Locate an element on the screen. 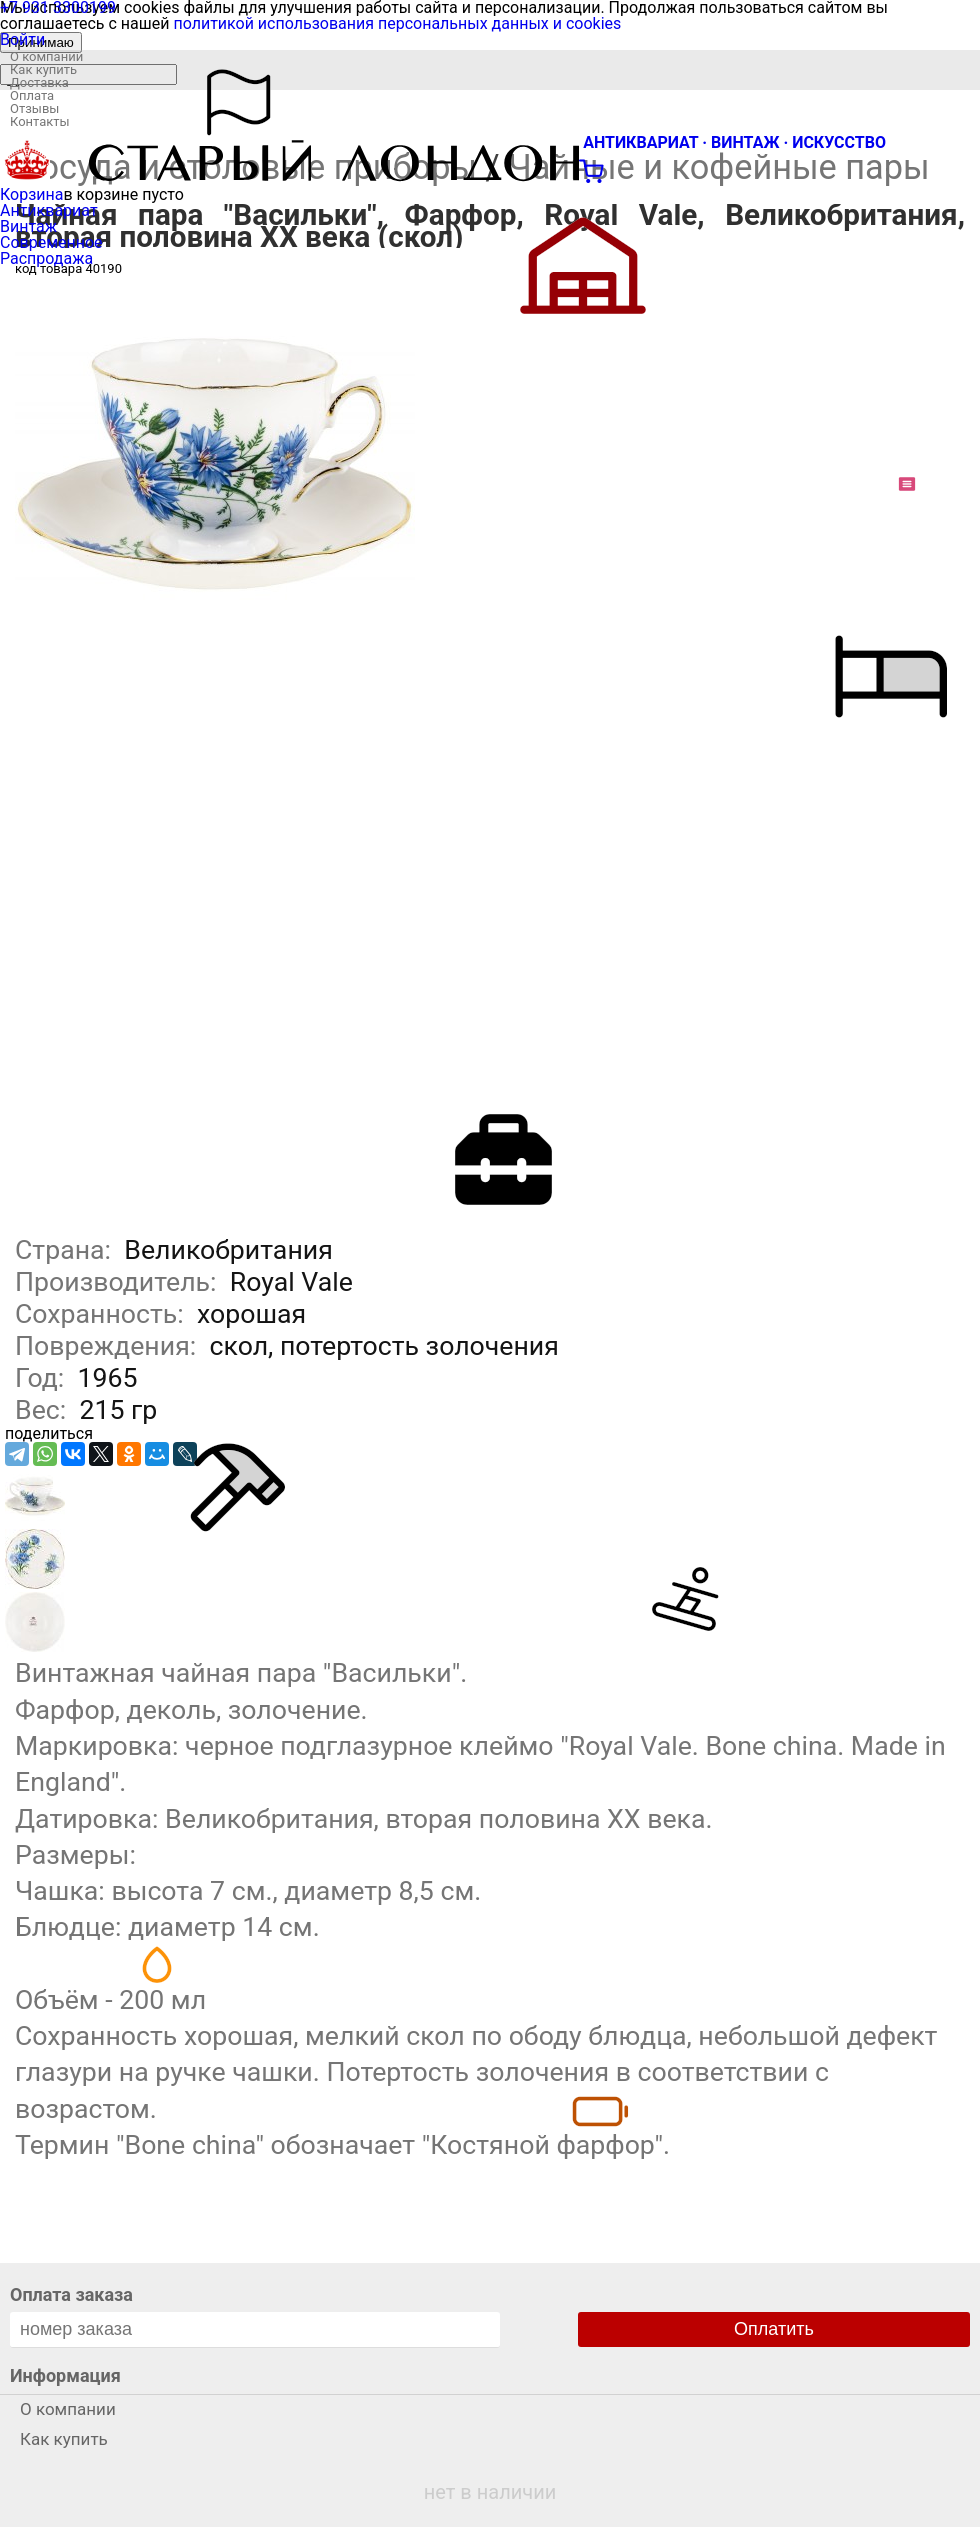 This screenshot has width=980, height=2527. view article or document content is located at coordinates (907, 484).